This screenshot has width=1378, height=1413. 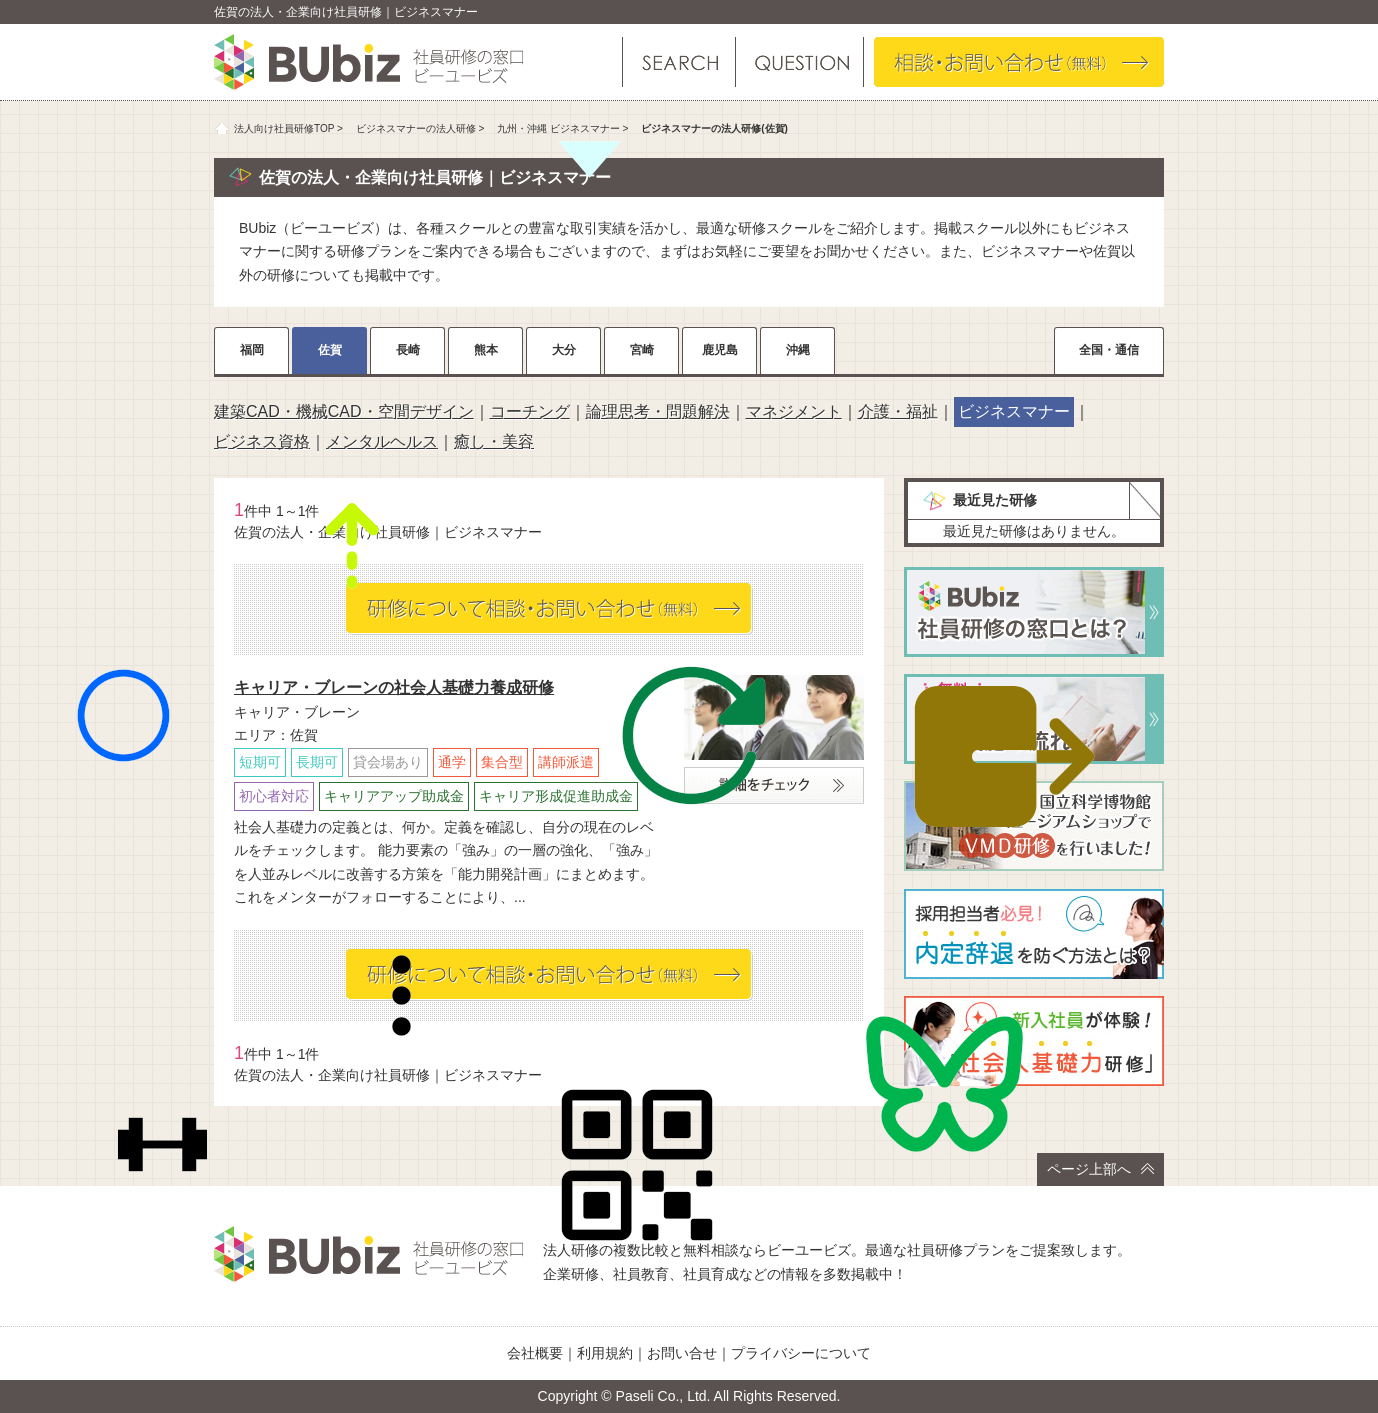 What do you see at coordinates (123, 715) in the screenshot?
I see `unselected radio button or toggle option` at bounding box center [123, 715].